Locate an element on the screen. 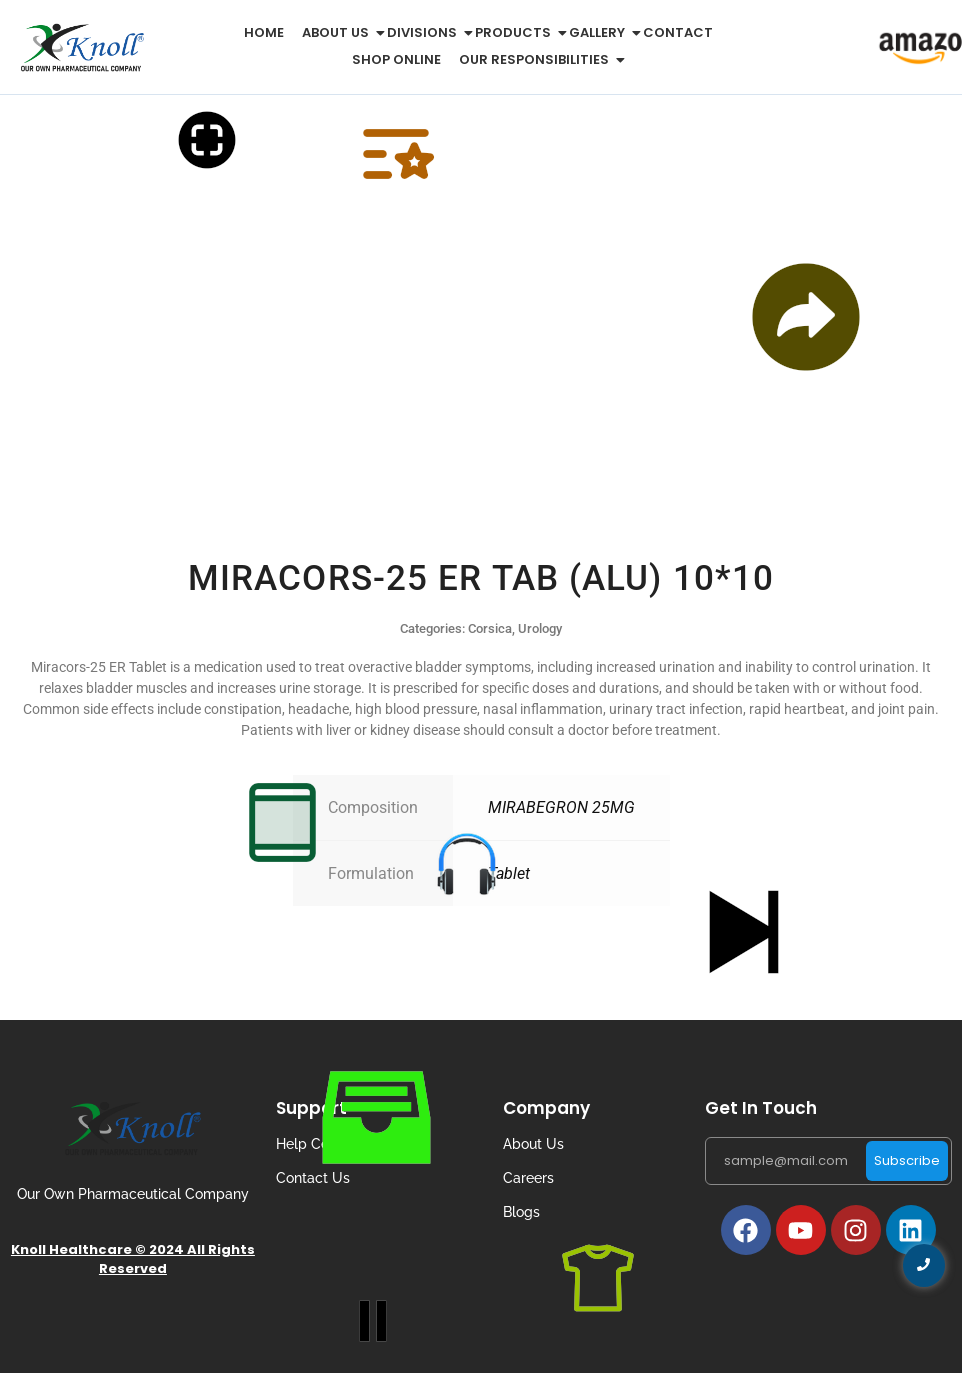 The width and height of the screenshot is (962, 1373). tap to scan a QR code or barcode is located at coordinates (207, 140).